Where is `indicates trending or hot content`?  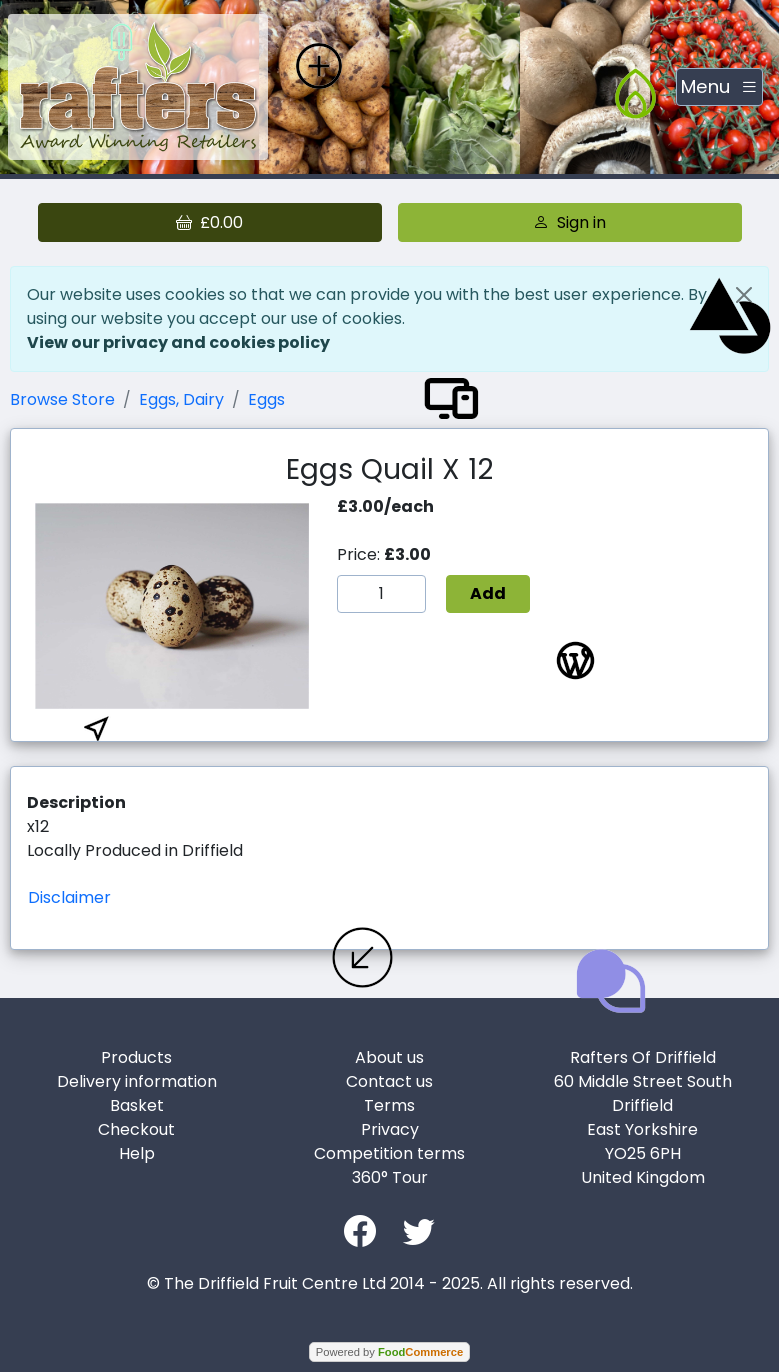 indicates trending or hot content is located at coordinates (635, 94).